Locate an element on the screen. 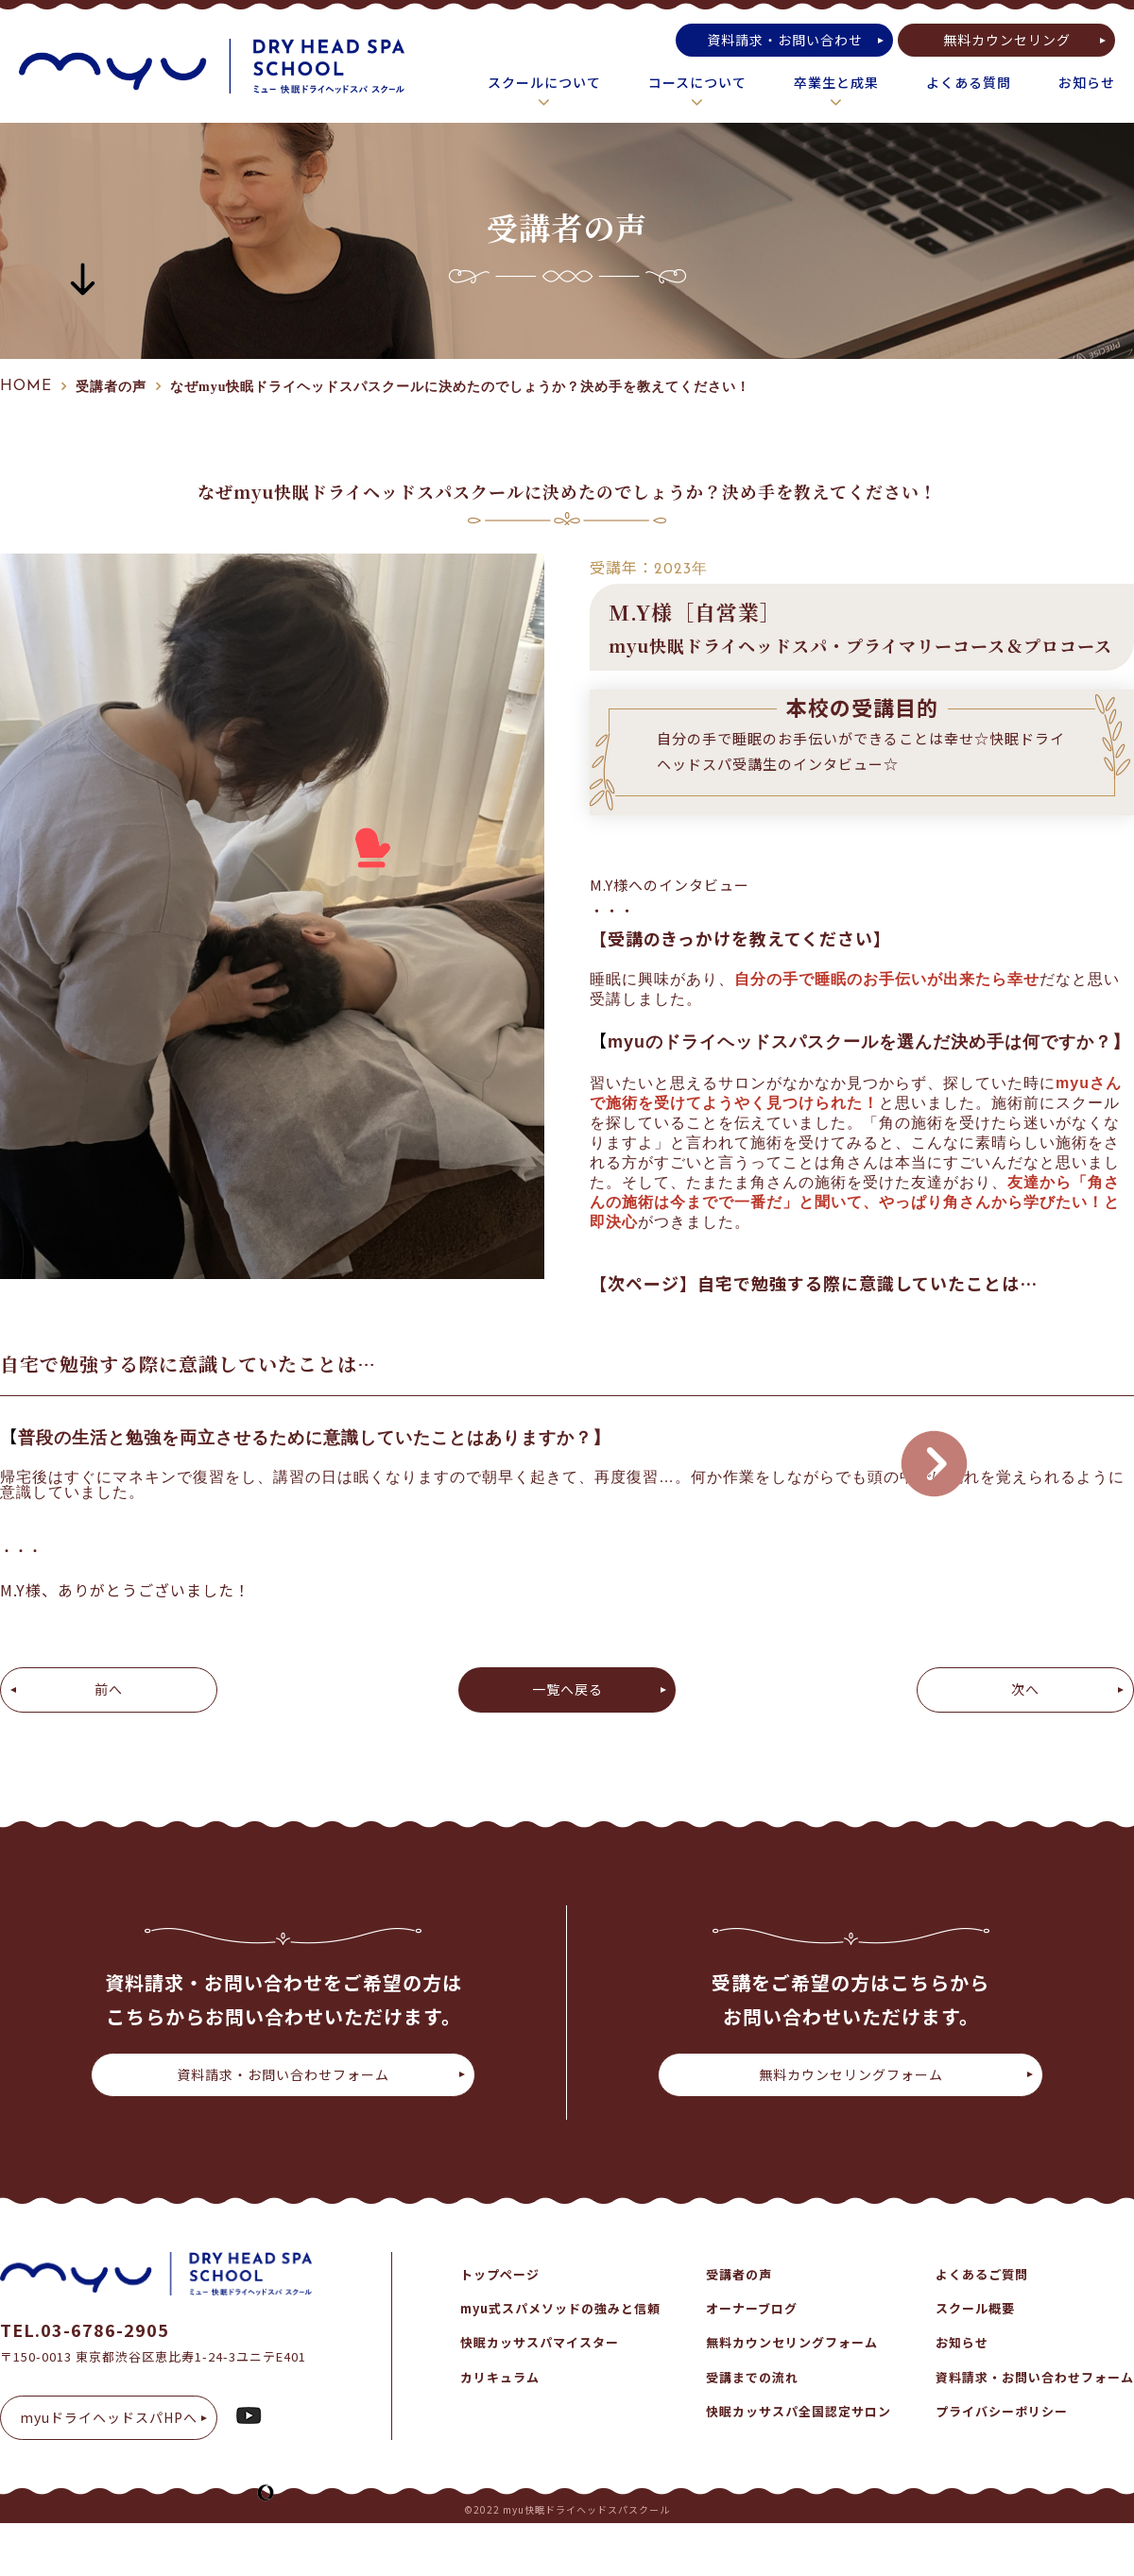 Image resolution: width=1134 pixels, height=2576 pixels. open Opera browser is located at coordinates (266, 2493).